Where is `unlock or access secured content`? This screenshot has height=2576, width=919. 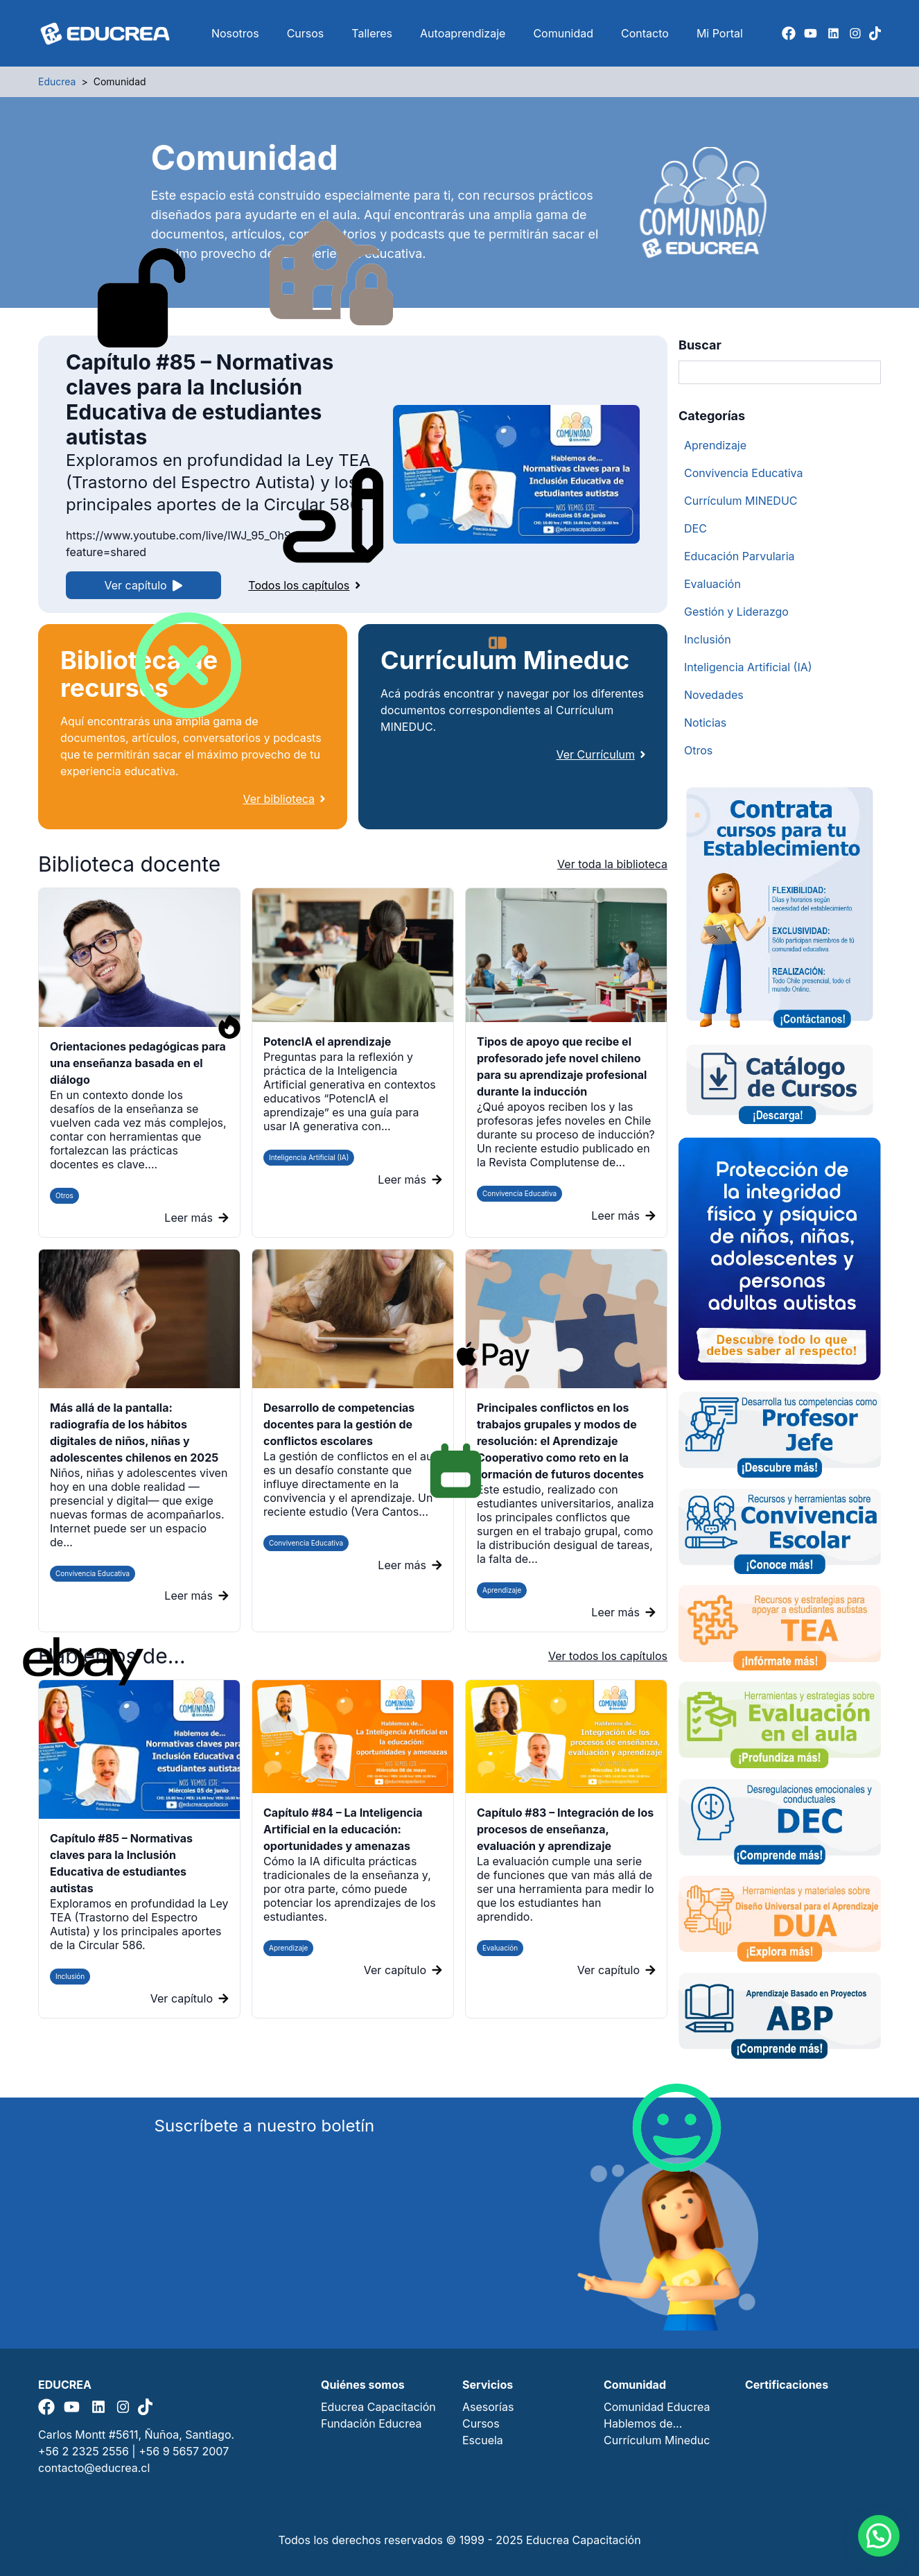 unlock or access secured content is located at coordinates (132, 300).